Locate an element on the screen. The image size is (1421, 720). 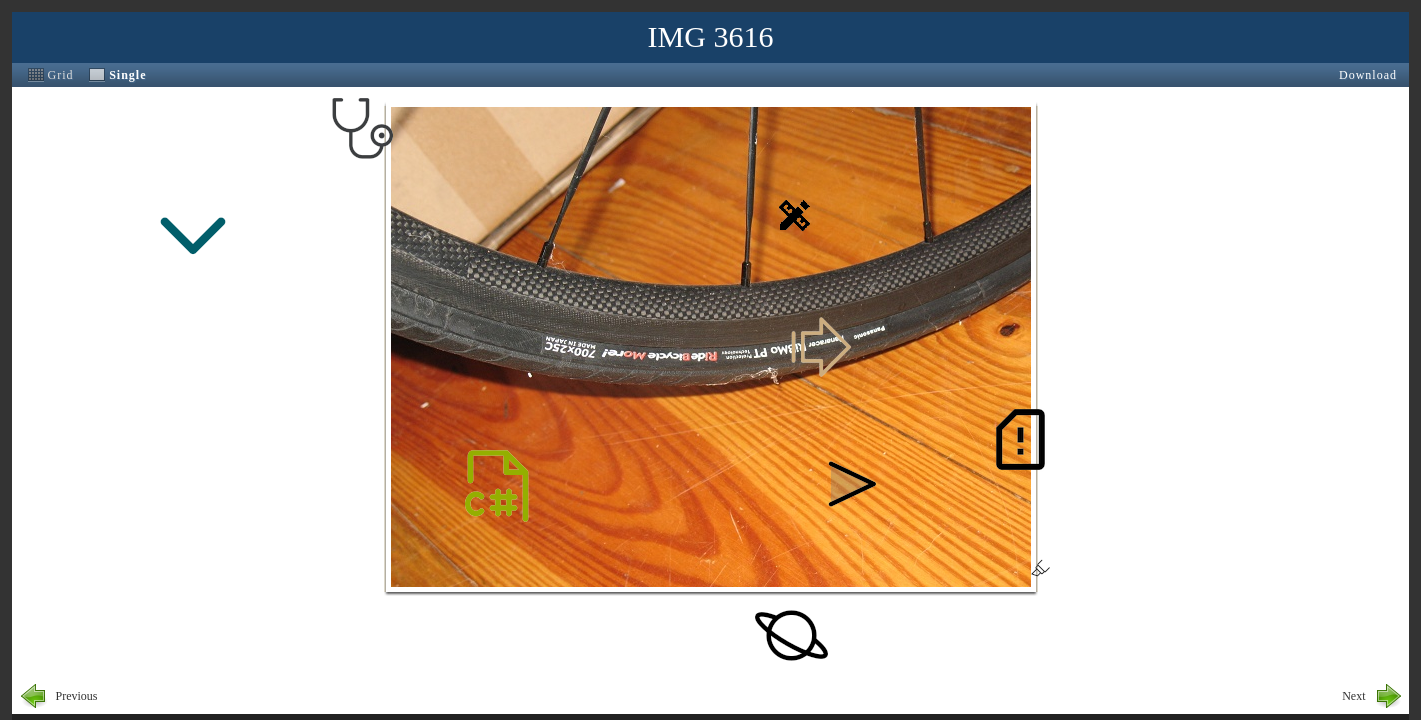
expand a dropdown menu is located at coordinates (193, 233).